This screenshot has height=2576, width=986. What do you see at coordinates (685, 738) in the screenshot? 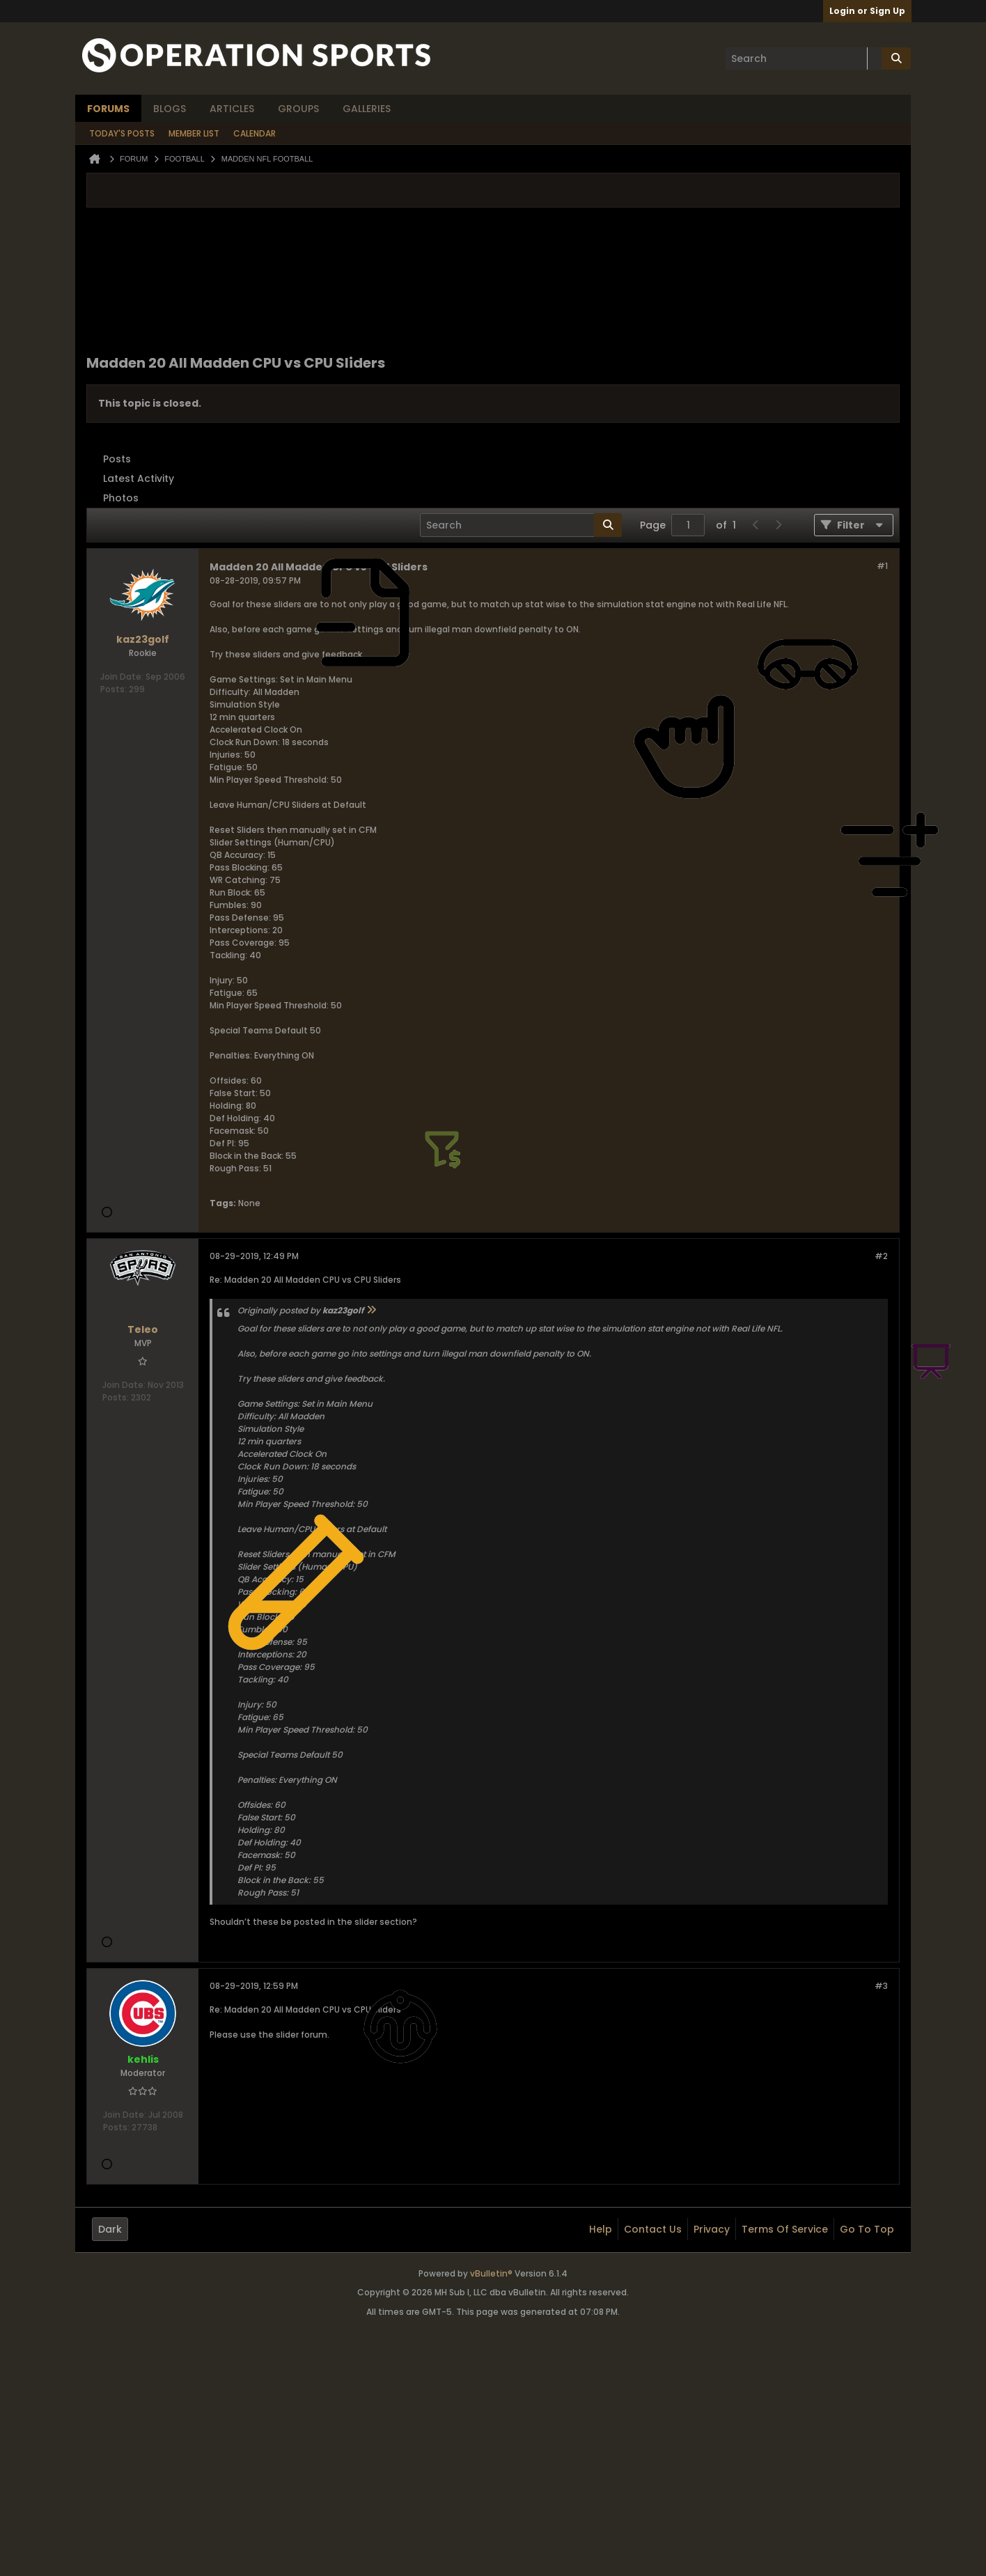
I see `pinky promise or commitment gesture` at bounding box center [685, 738].